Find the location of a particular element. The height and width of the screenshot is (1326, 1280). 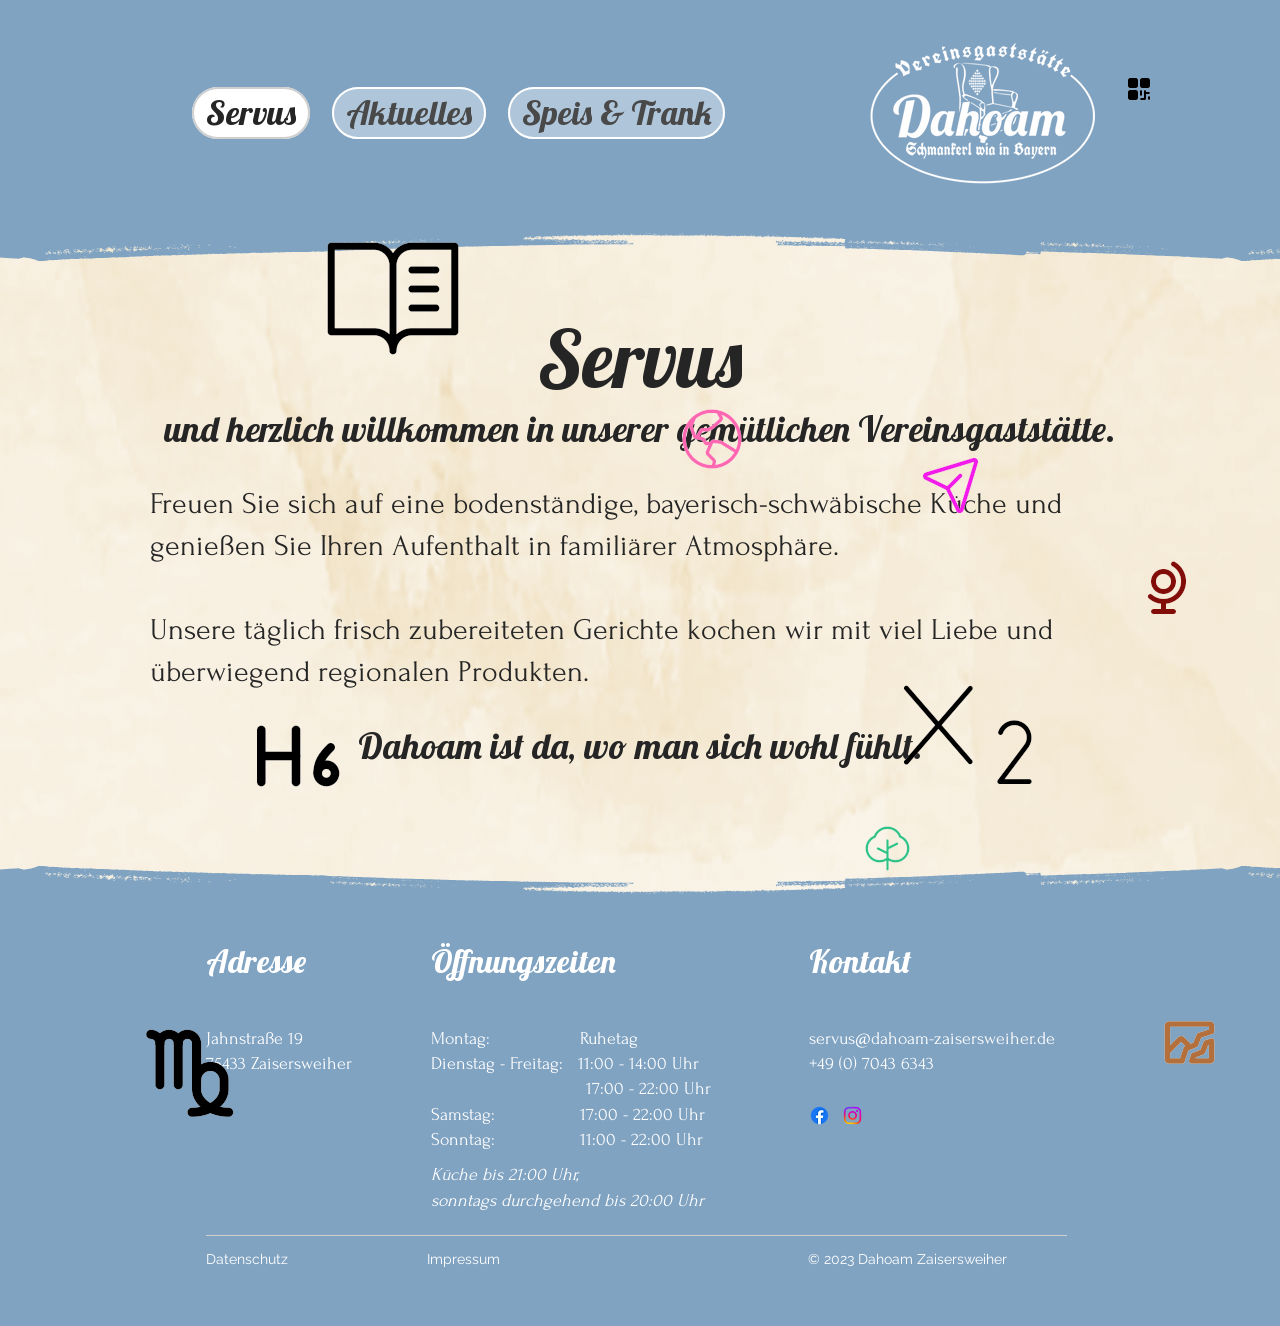

scan or generate a qr code is located at coordinates (1139, 89).